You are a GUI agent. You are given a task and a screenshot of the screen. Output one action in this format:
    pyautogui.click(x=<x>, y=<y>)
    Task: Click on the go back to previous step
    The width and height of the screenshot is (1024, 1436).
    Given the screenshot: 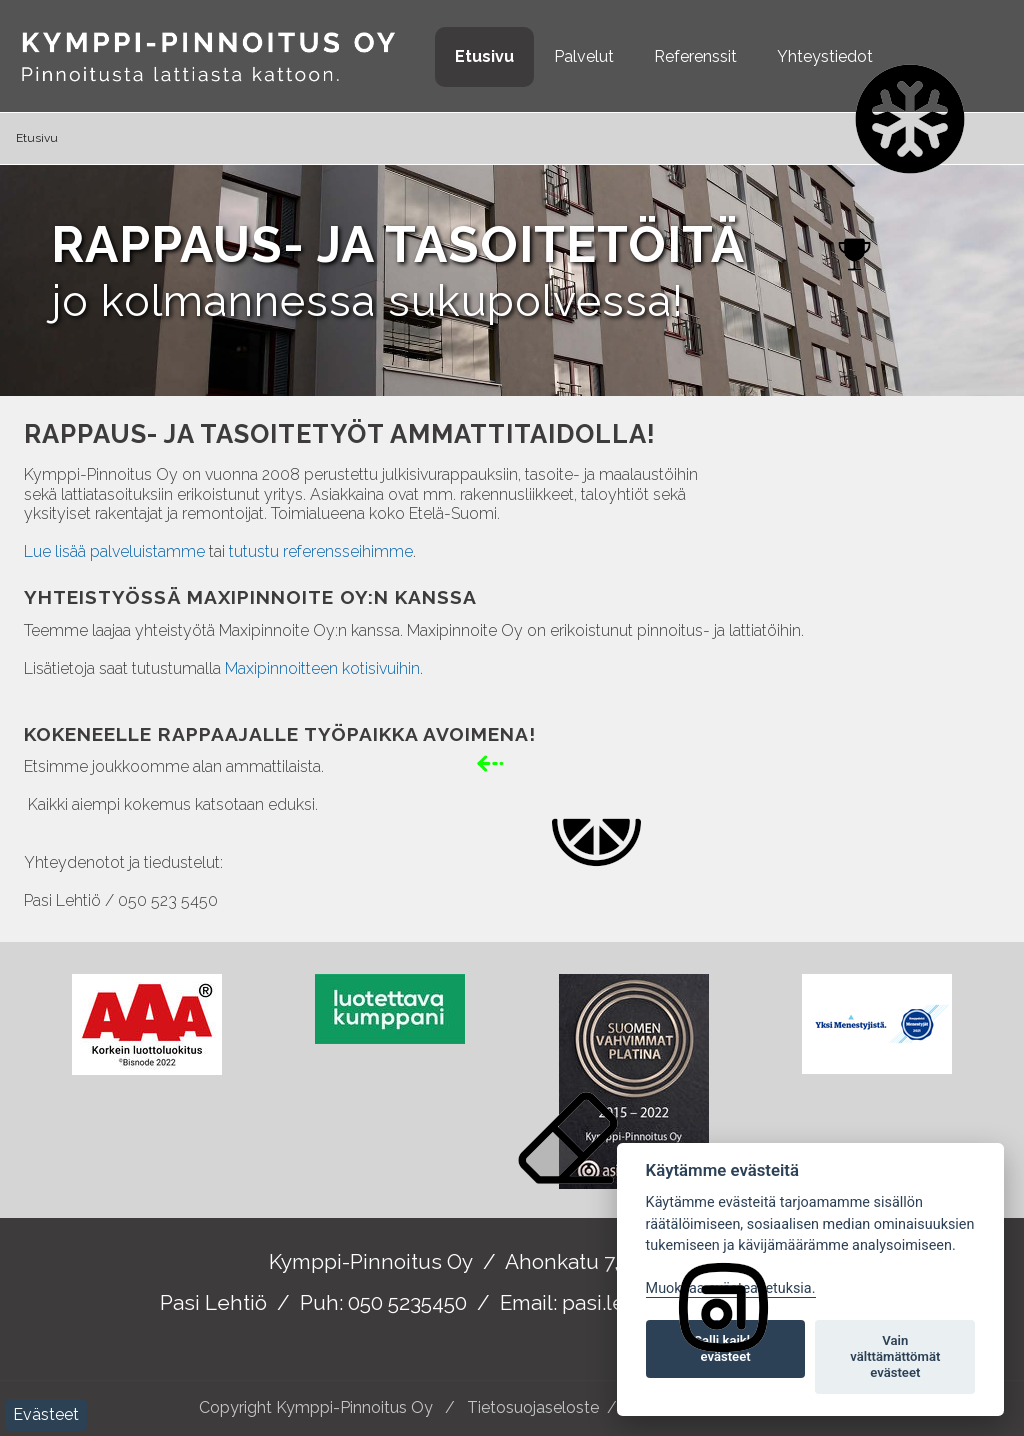 What is the action you would take?
    pyautogui.click(x=490, y=763)
    